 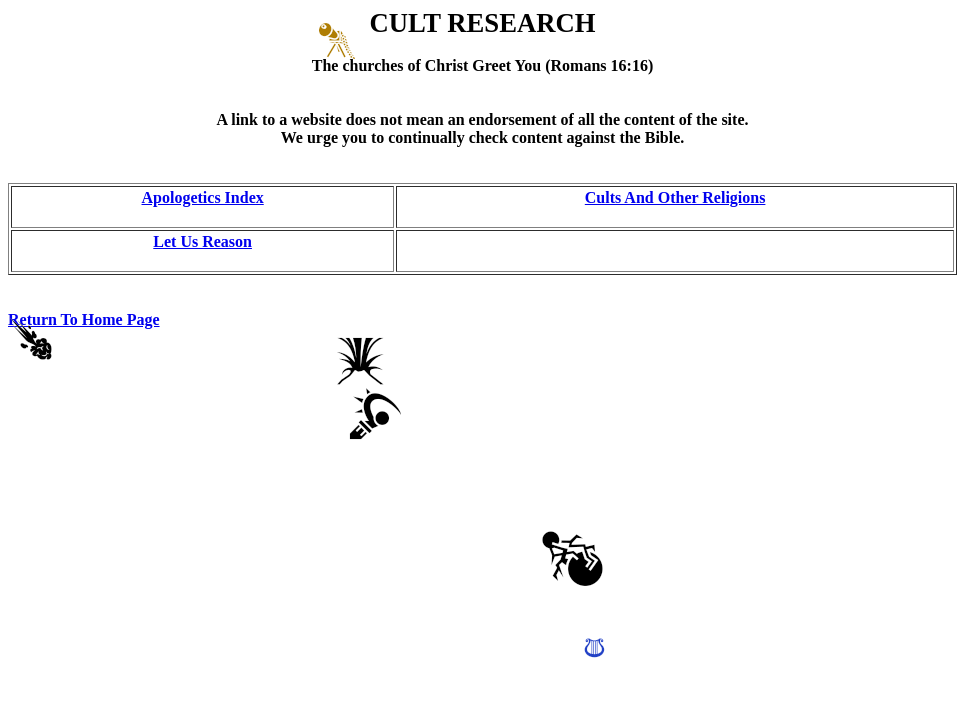 What do you see at coordinates (375, 413) in the screenshot?
I see `equip a magic staff or wand` at bounding box center [375, 413].